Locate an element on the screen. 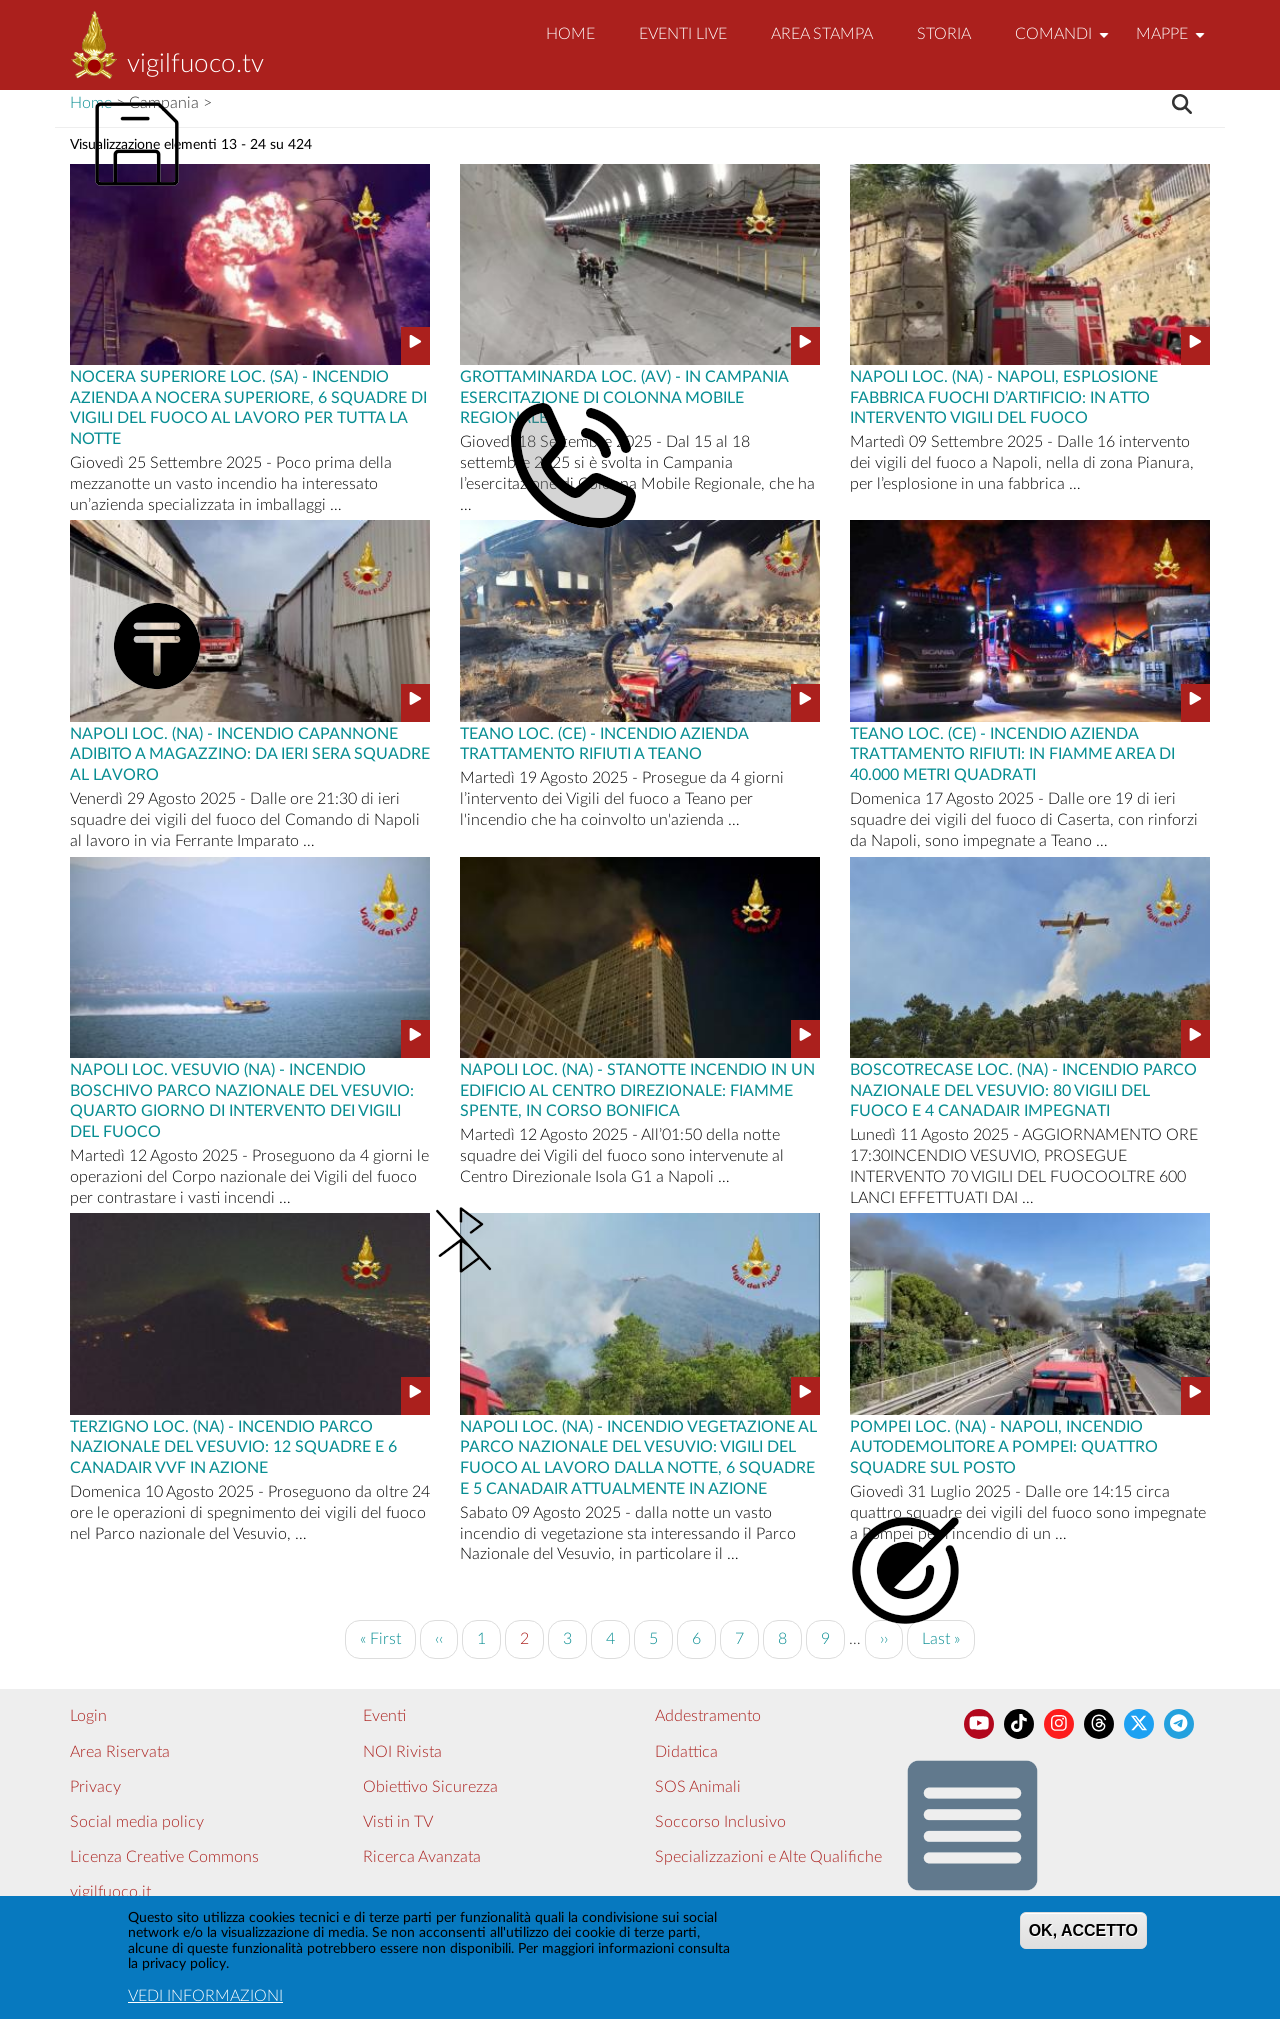 This screenshot has width=1280, height=2019. indicates kazakhstani tenge currency is located at coordinates (157, 646).